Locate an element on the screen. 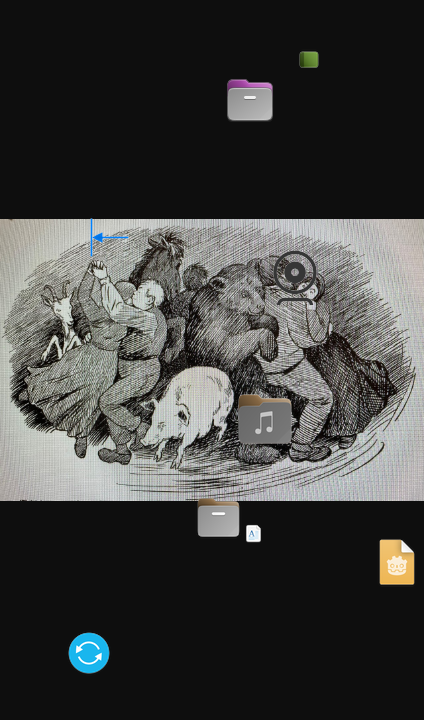 The height and width of the screenshot is (720, 424). godot engine resource file is located at coordinates (397, 563).